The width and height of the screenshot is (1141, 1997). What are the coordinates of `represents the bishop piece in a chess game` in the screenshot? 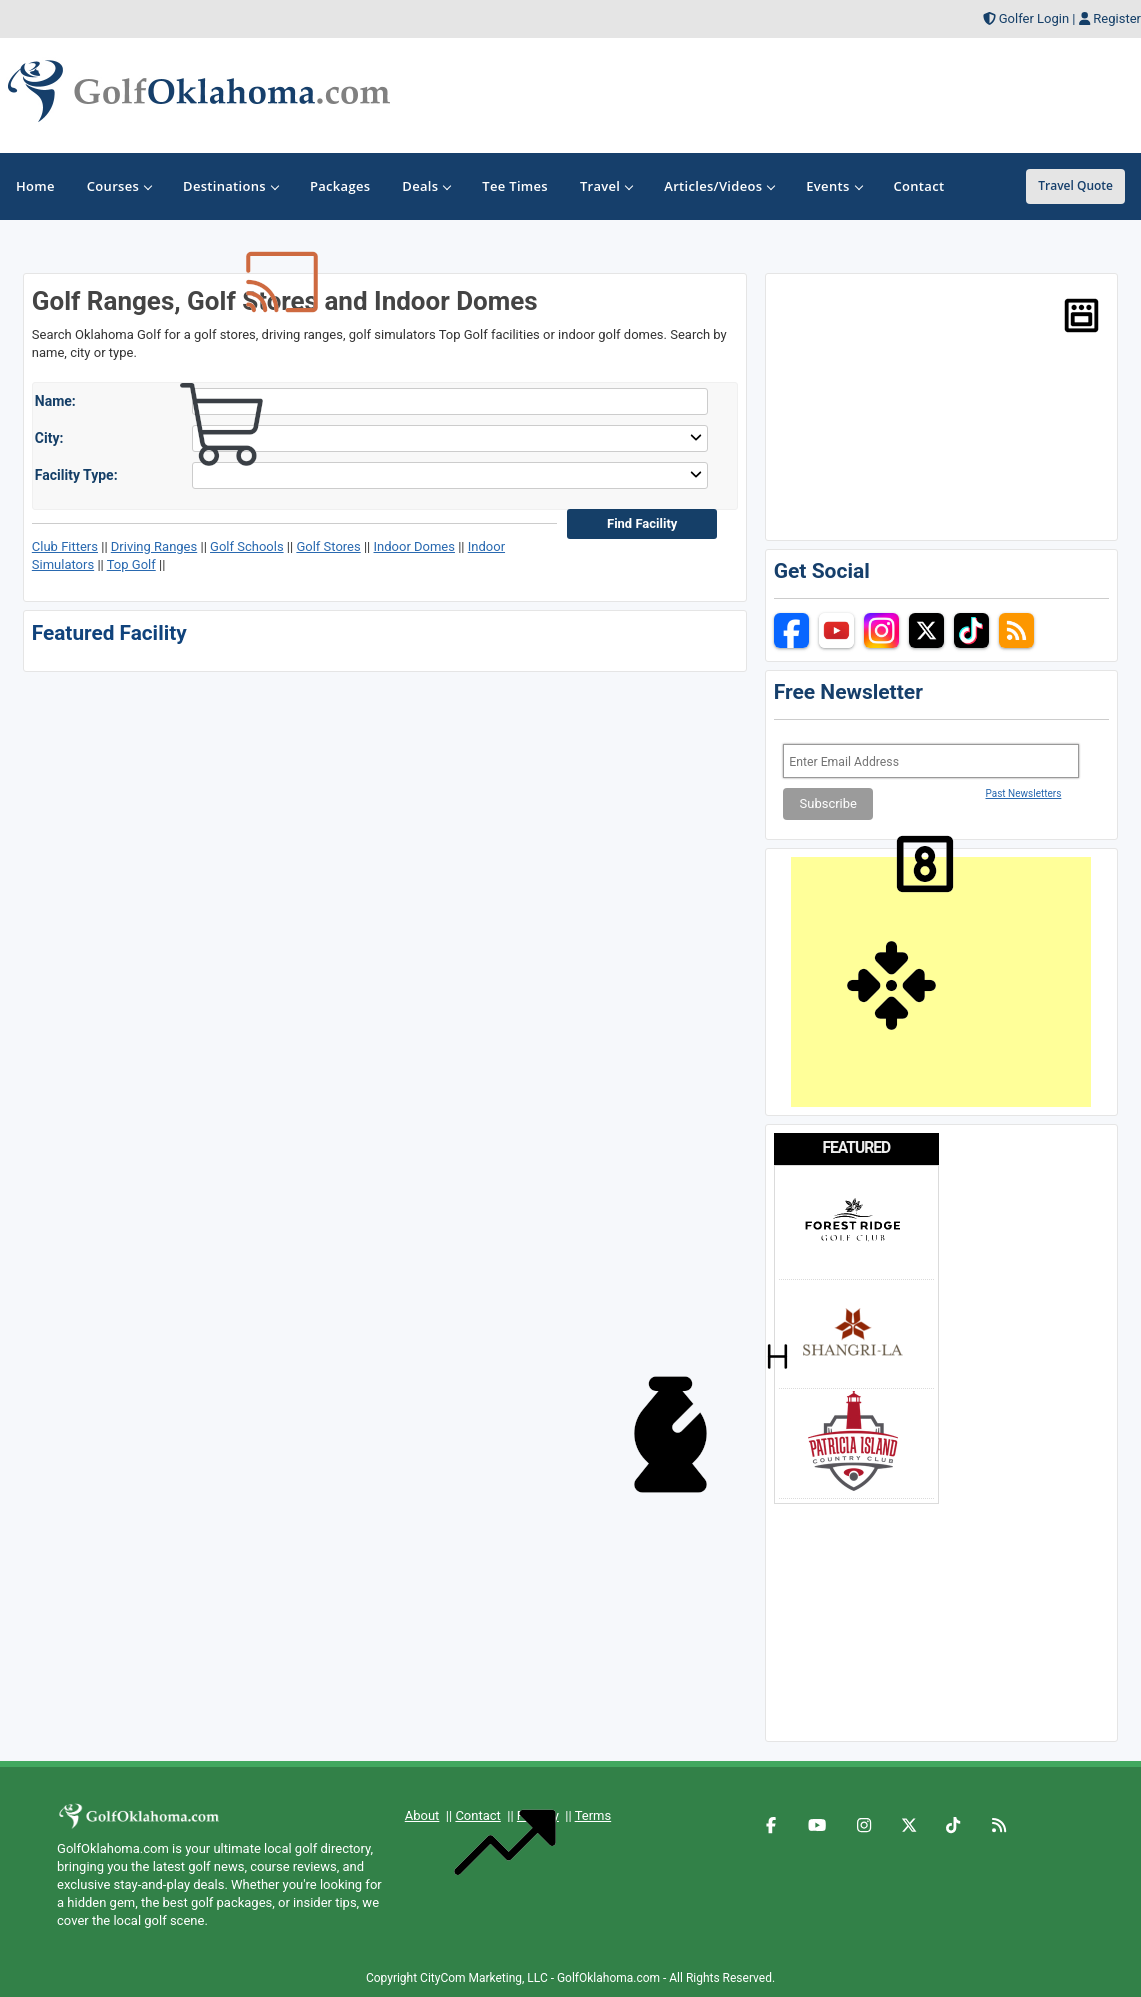 It's located at (670, 1434).